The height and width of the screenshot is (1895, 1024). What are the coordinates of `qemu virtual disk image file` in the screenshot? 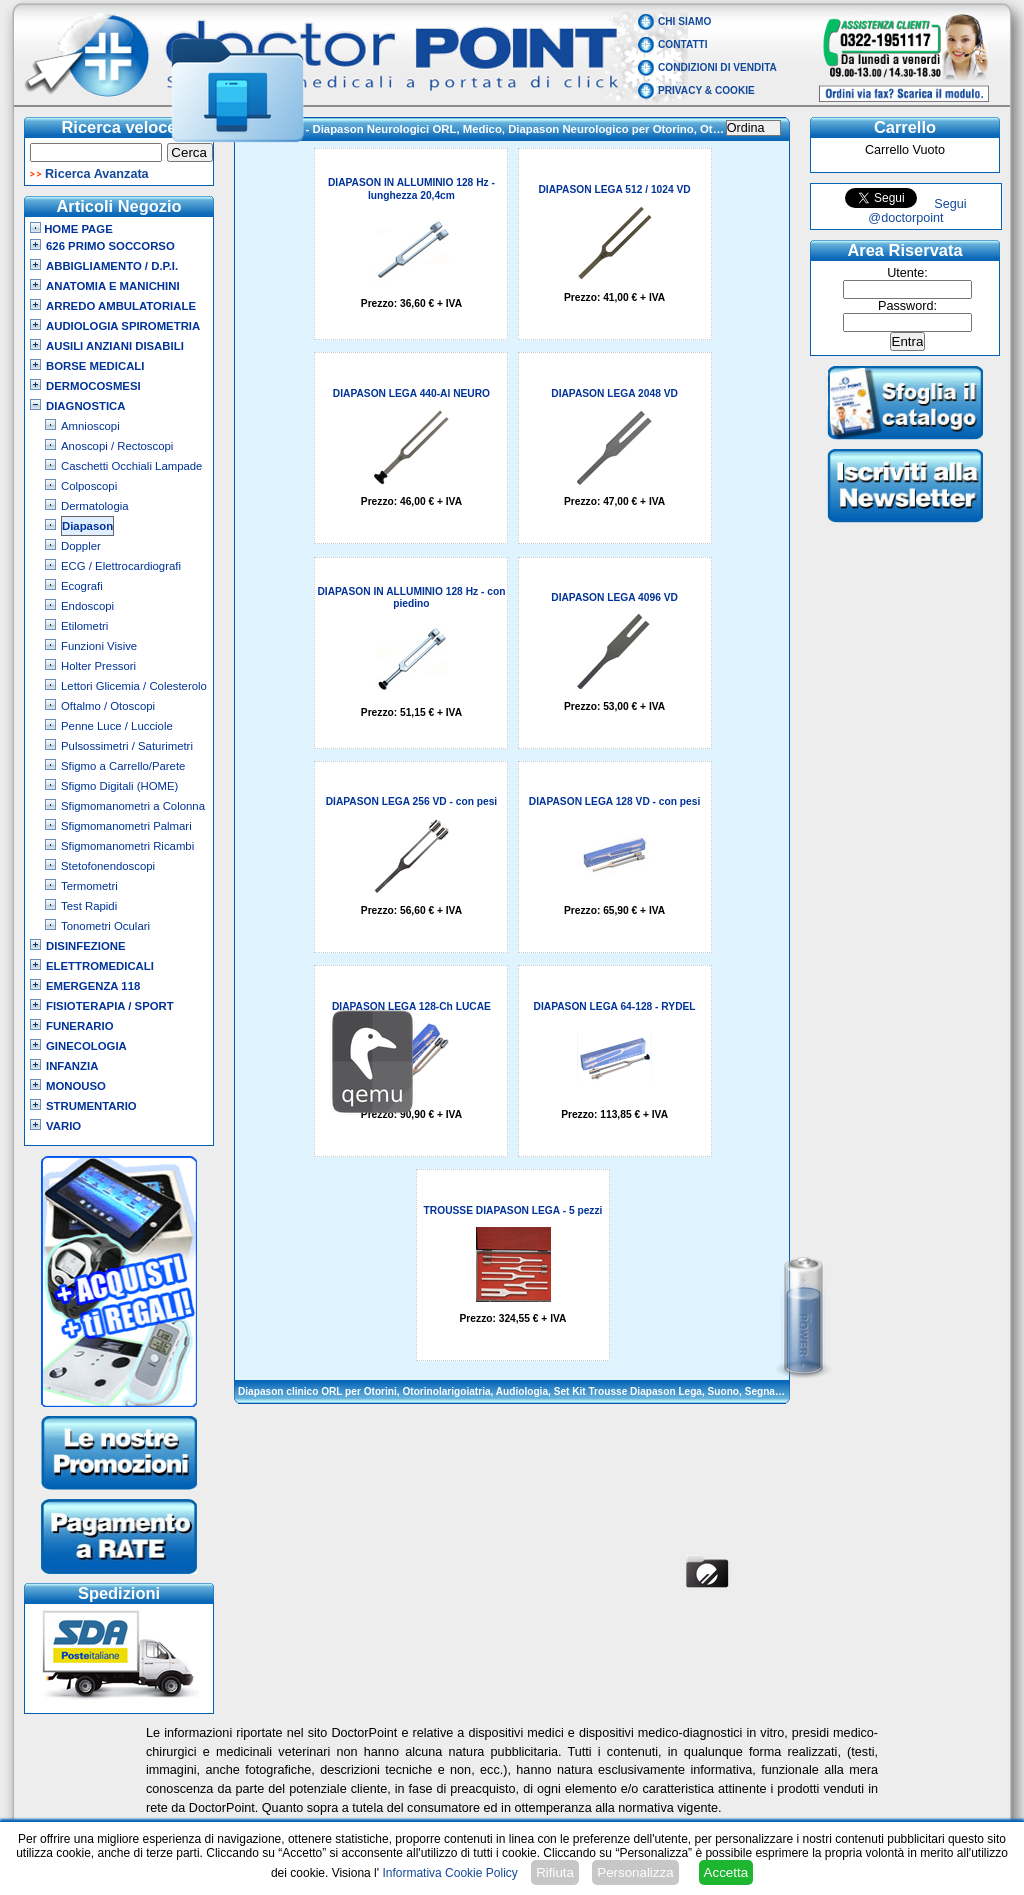 It's located at (372, 1061).